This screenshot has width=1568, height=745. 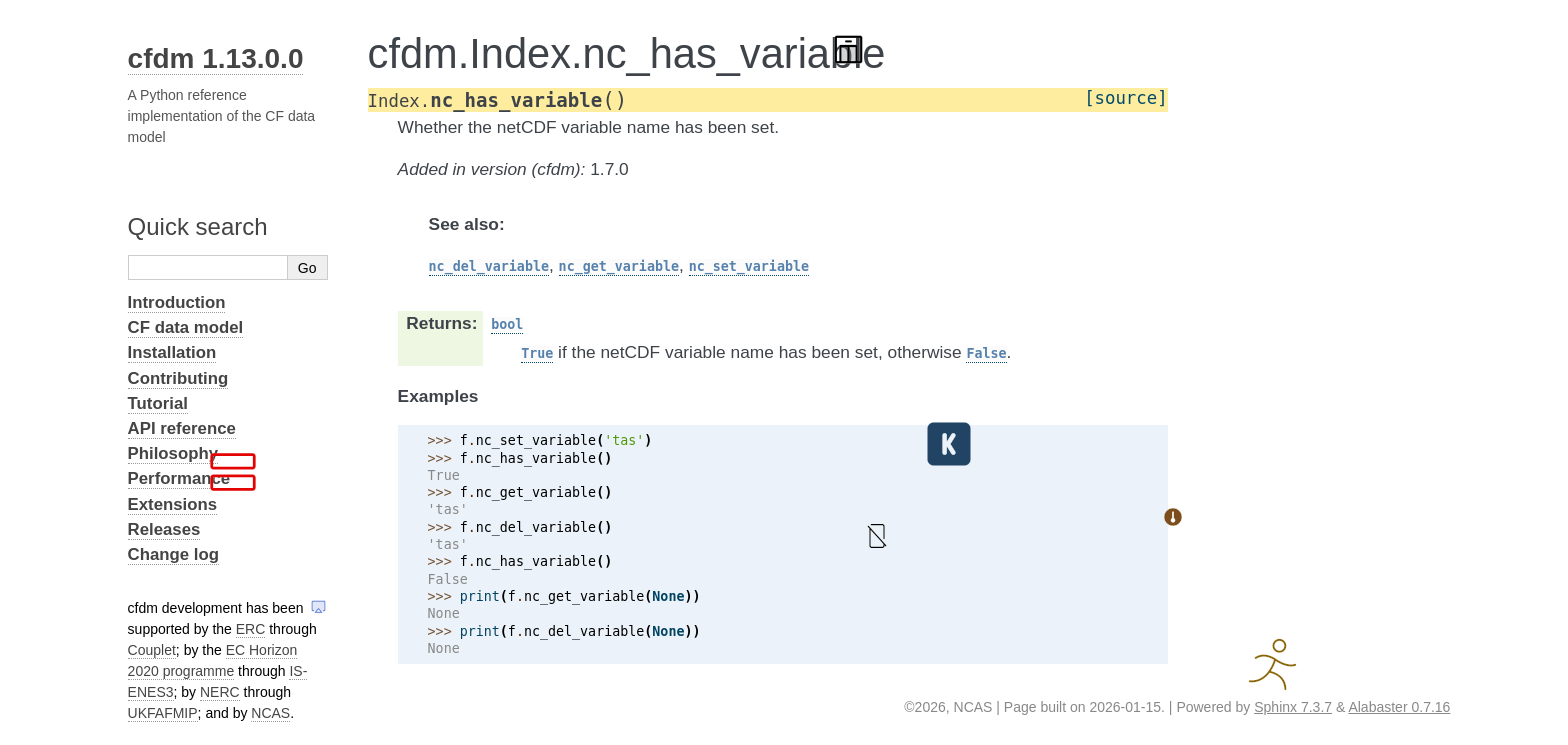 What do you see at coordinates (877, 536) in the screenshot?
I see `mobile device unavailable or disconnected` at bounding box center [877, 536].